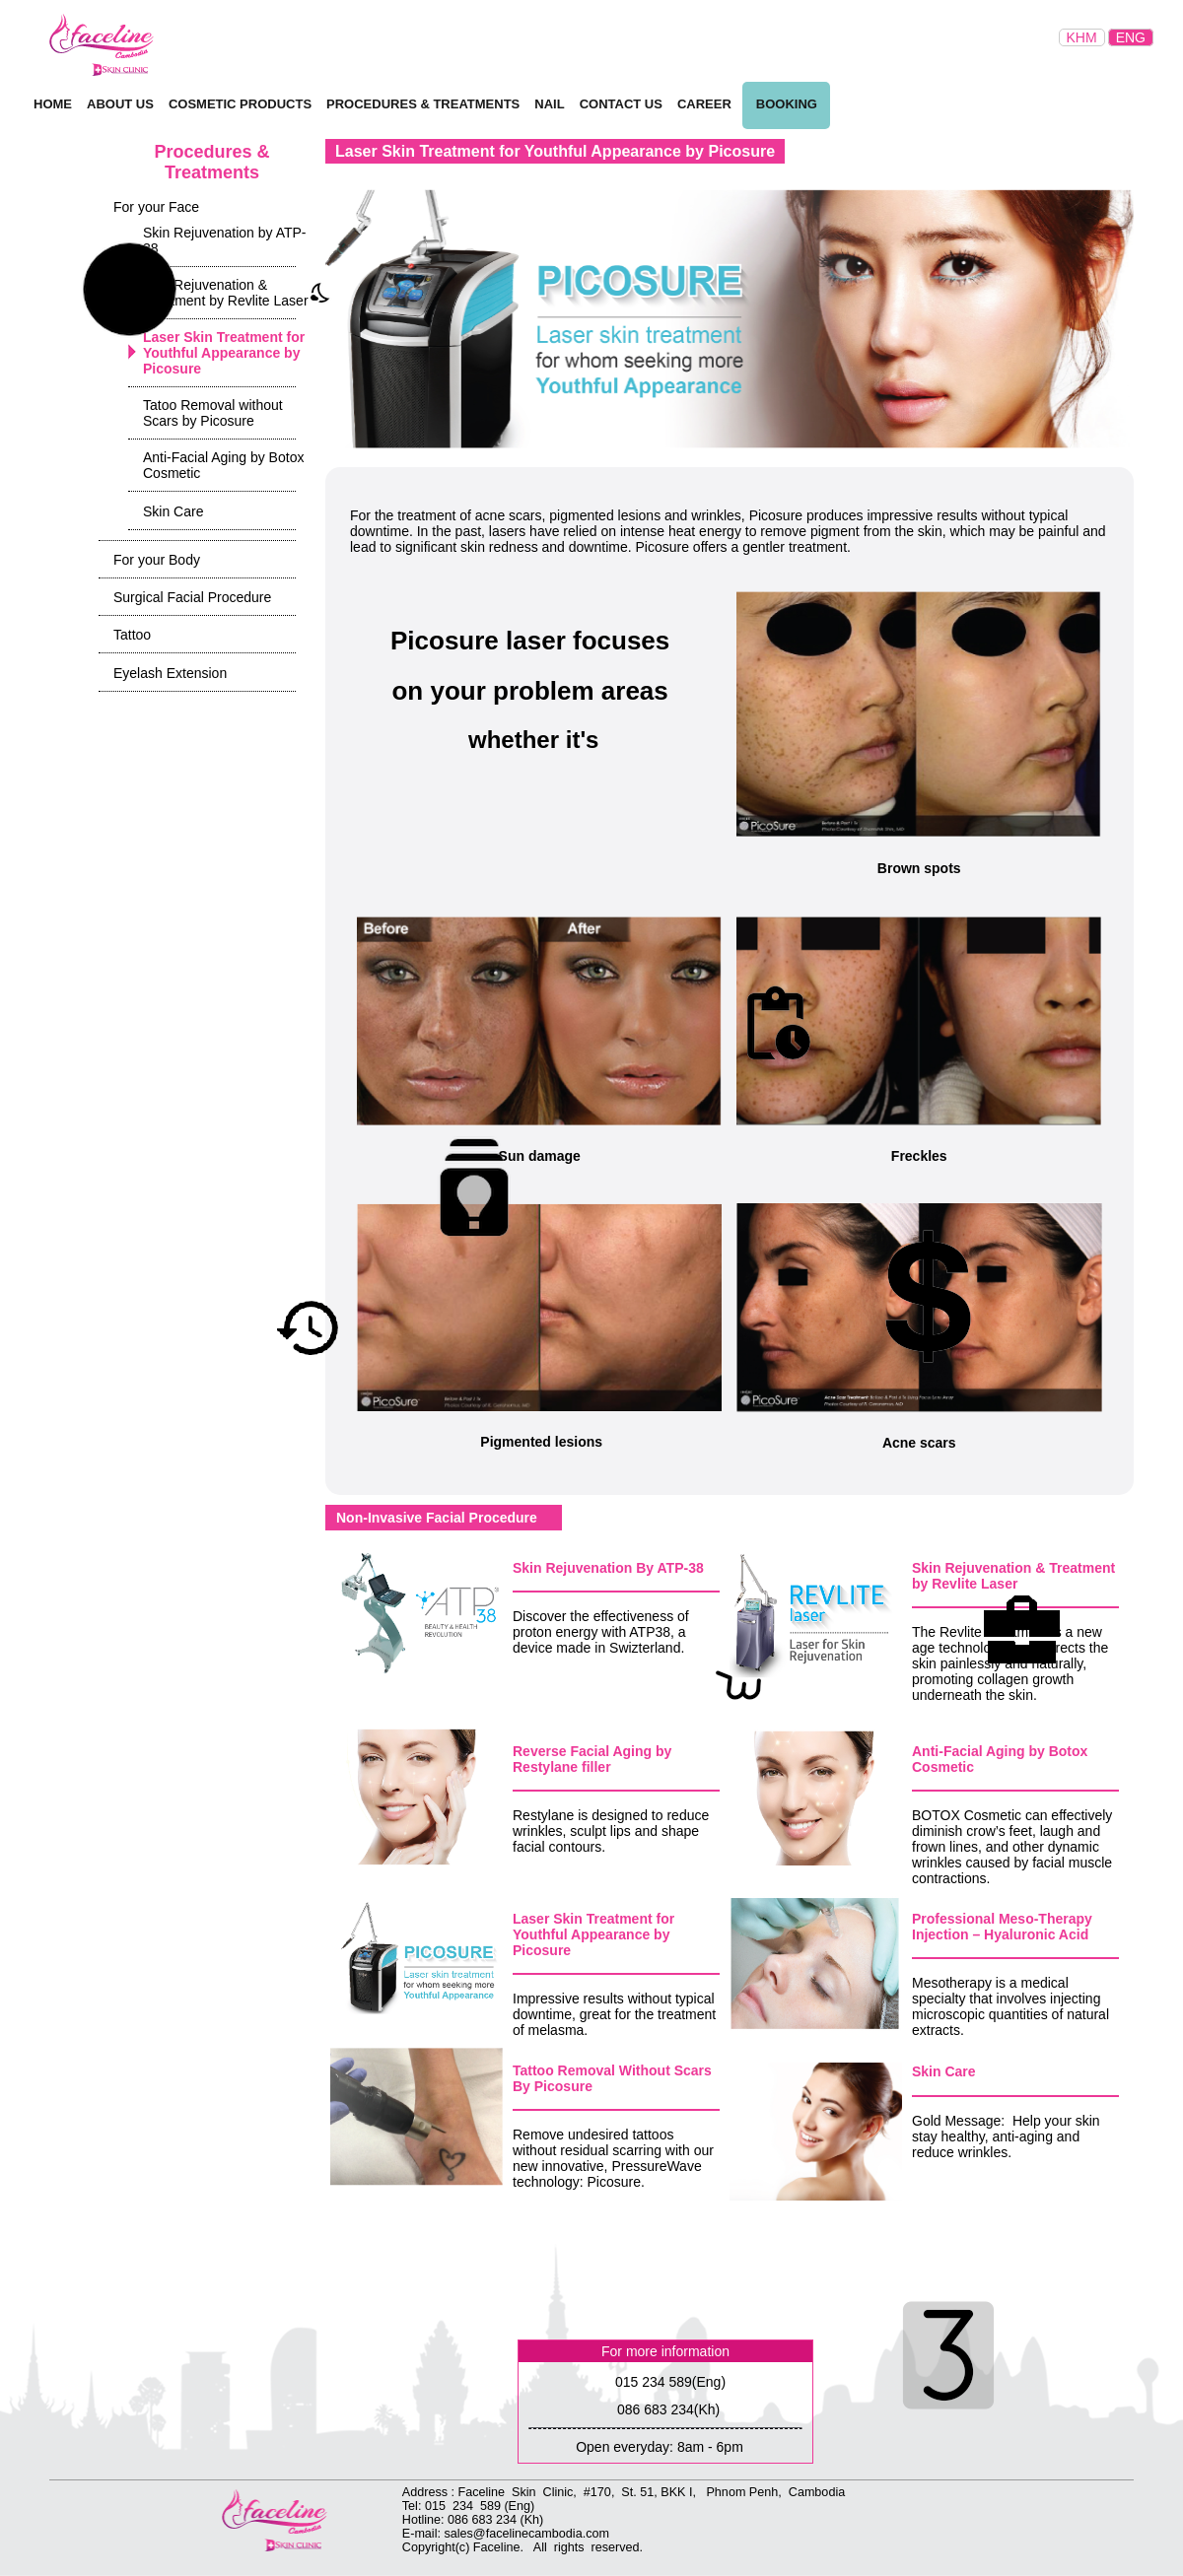 This screenshot has width=1183, height=2576. What do you see at coordinates (321, 293) in the screenshot?
I see `switch to dark mode or night theme` at bounding box center [321, 293].